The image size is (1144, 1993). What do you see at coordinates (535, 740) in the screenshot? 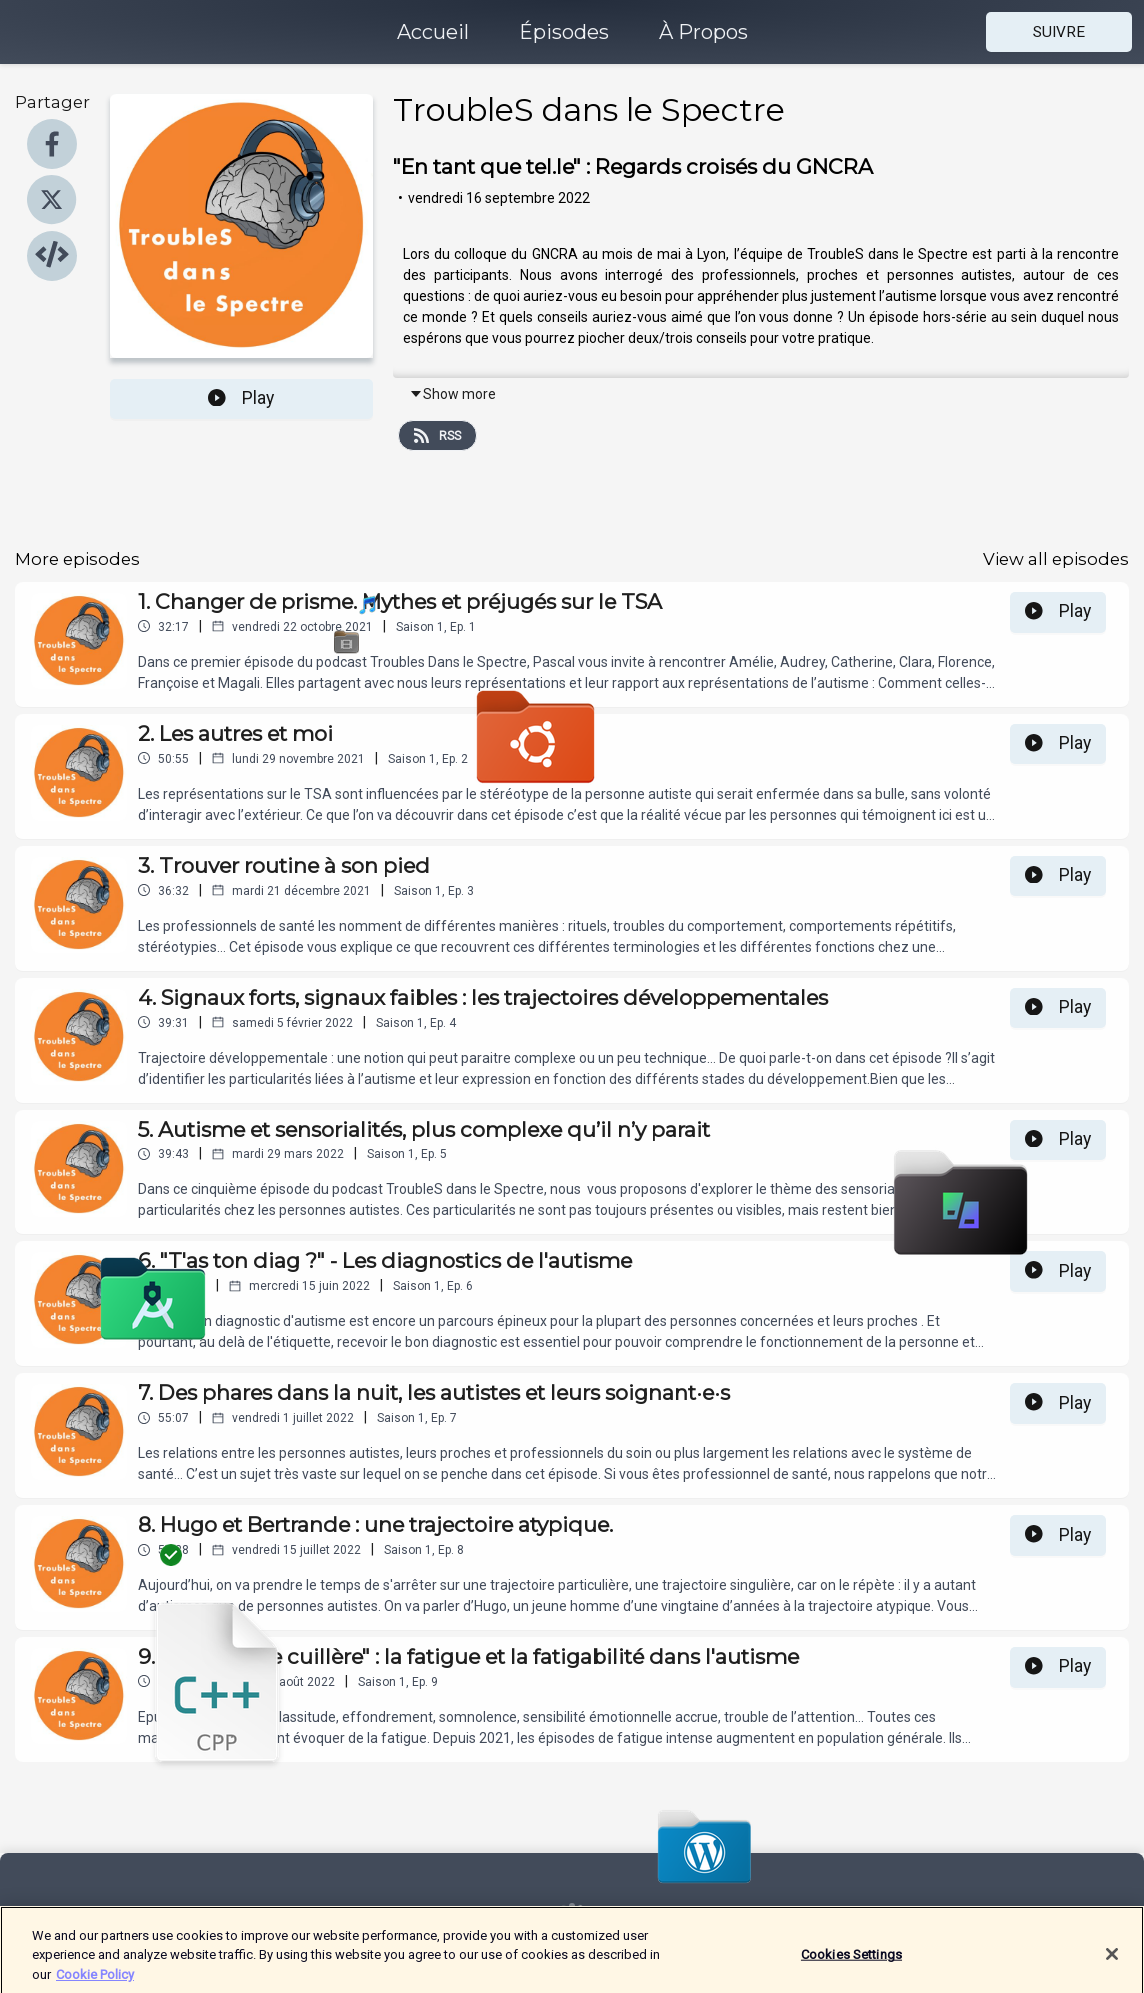
I see `open ubuntu system folder` at bounding box center [535, 740].